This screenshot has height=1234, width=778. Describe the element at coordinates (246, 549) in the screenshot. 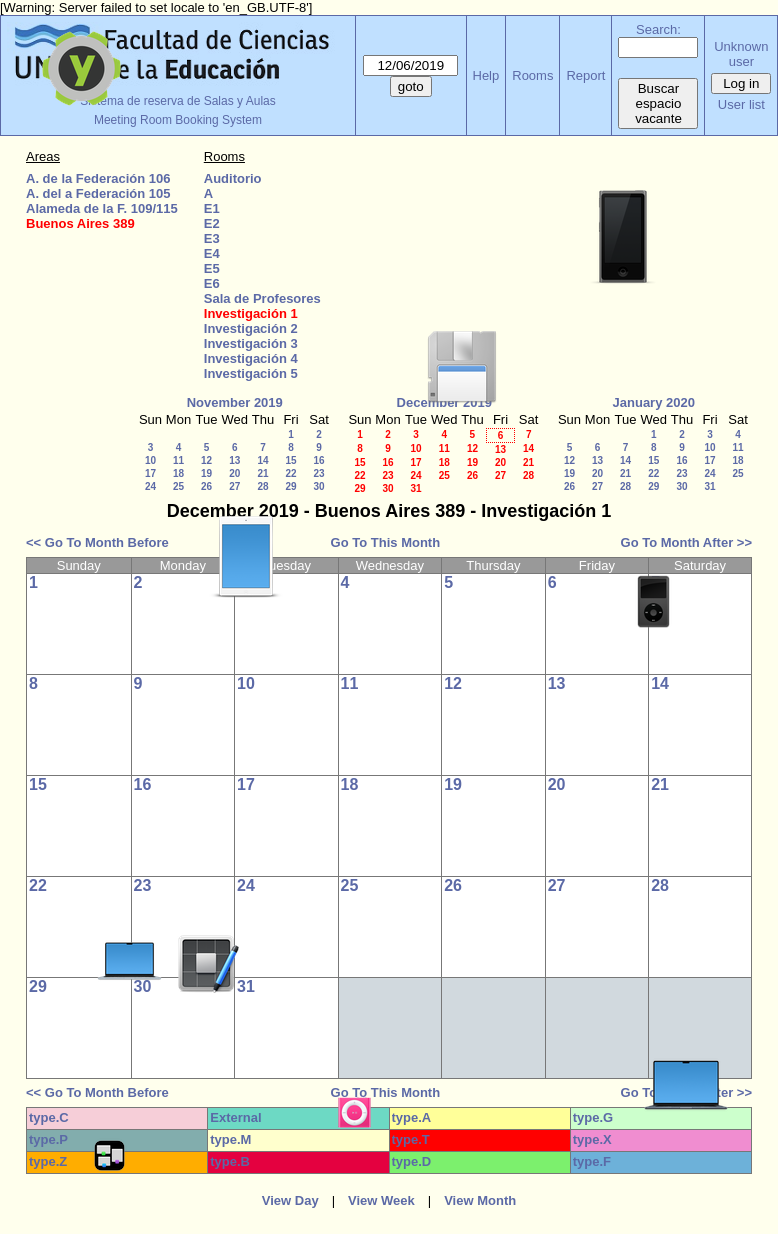

I see `iPad mini device connected via cellular` at that location.